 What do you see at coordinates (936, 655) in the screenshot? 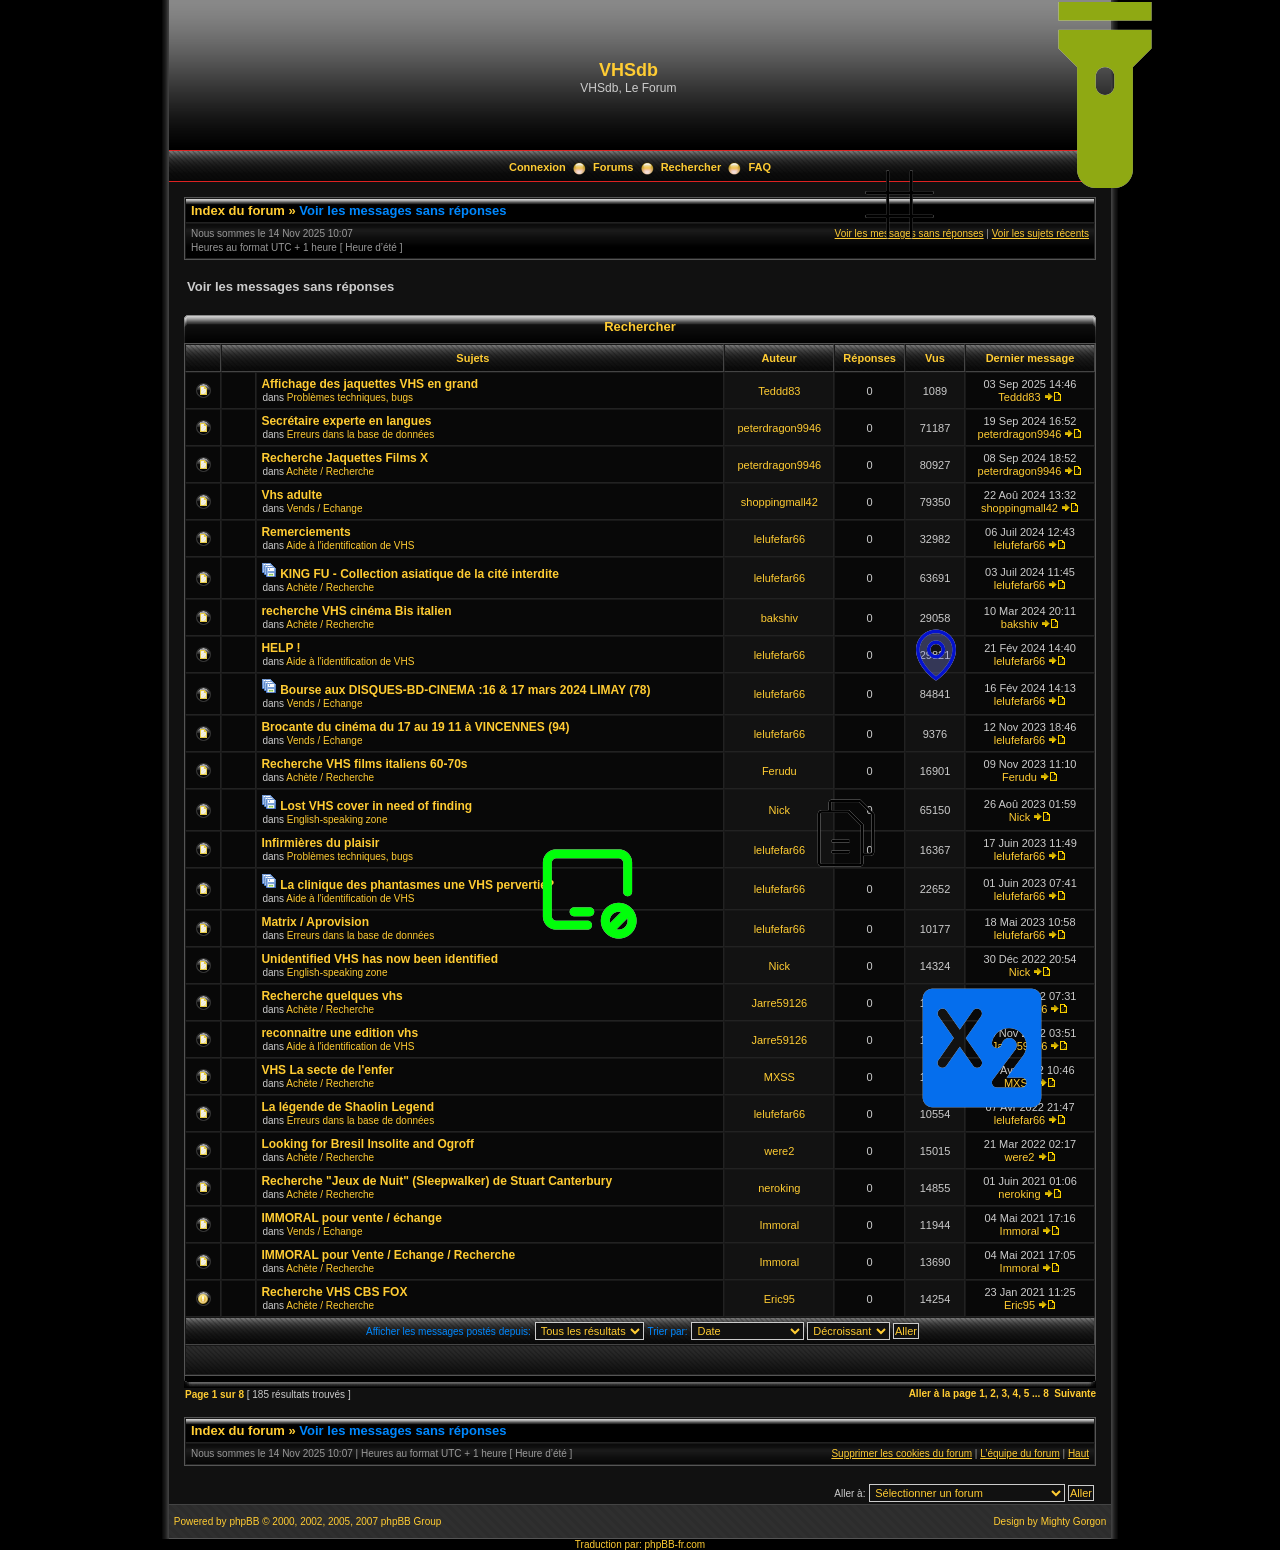
I see `view location on map` at bounding box center [936, 655].